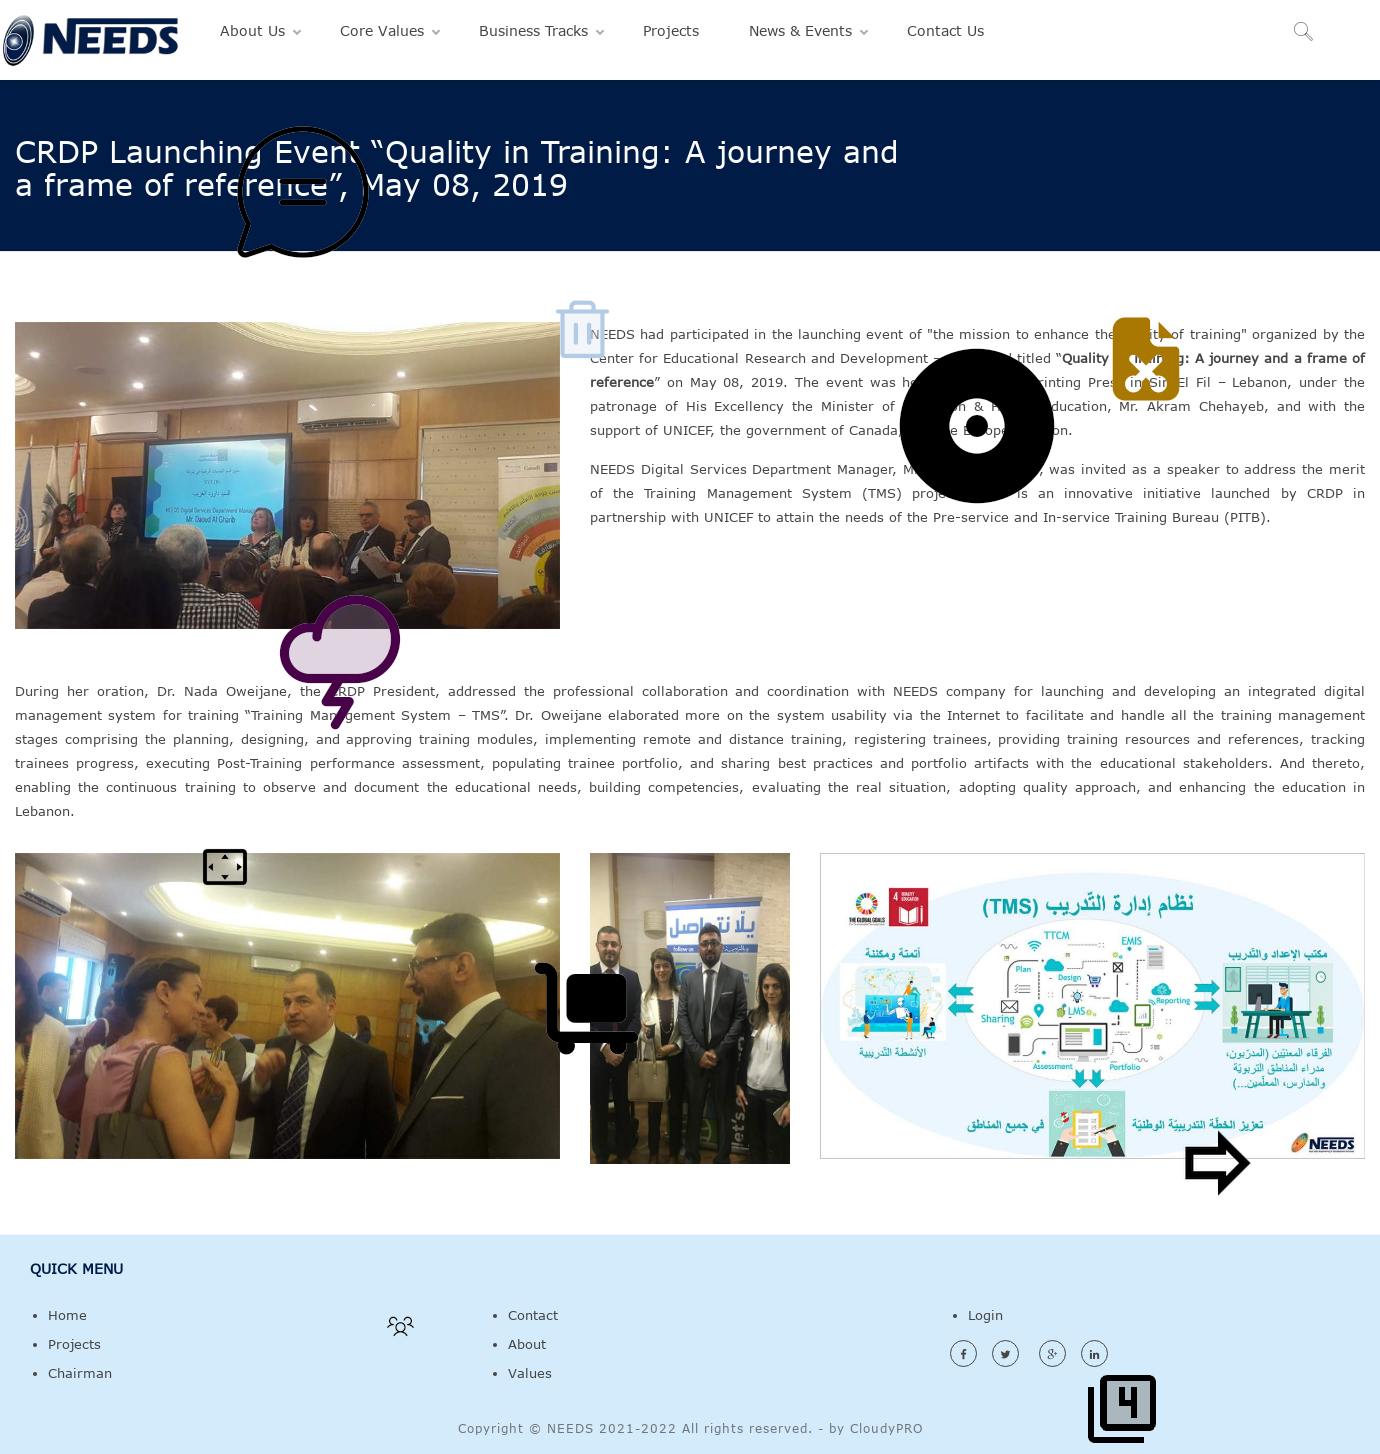  What do you see at coordinates (400, 1325) in the screenshot?
I see `view group or team members` at bounding box center [400, 1325].